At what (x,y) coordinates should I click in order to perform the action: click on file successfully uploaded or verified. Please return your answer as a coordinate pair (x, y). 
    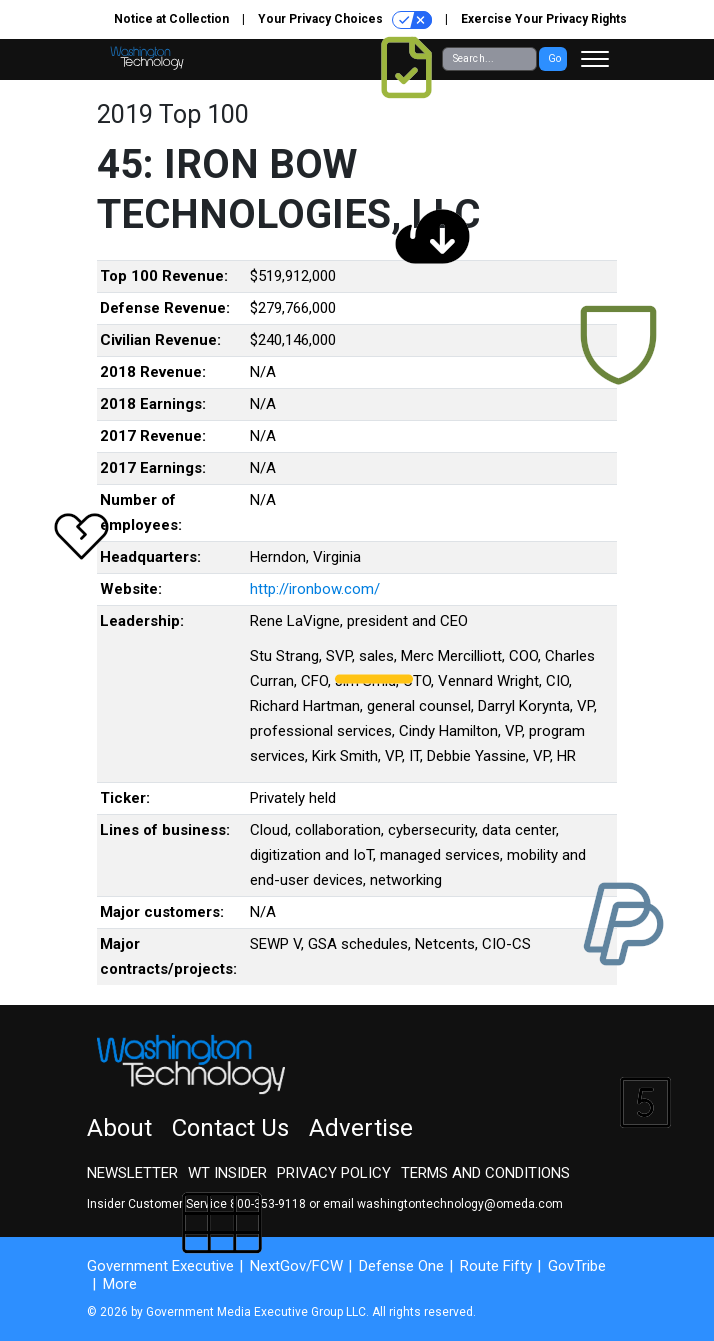
    Looking at the image, I should click on (406, 67).